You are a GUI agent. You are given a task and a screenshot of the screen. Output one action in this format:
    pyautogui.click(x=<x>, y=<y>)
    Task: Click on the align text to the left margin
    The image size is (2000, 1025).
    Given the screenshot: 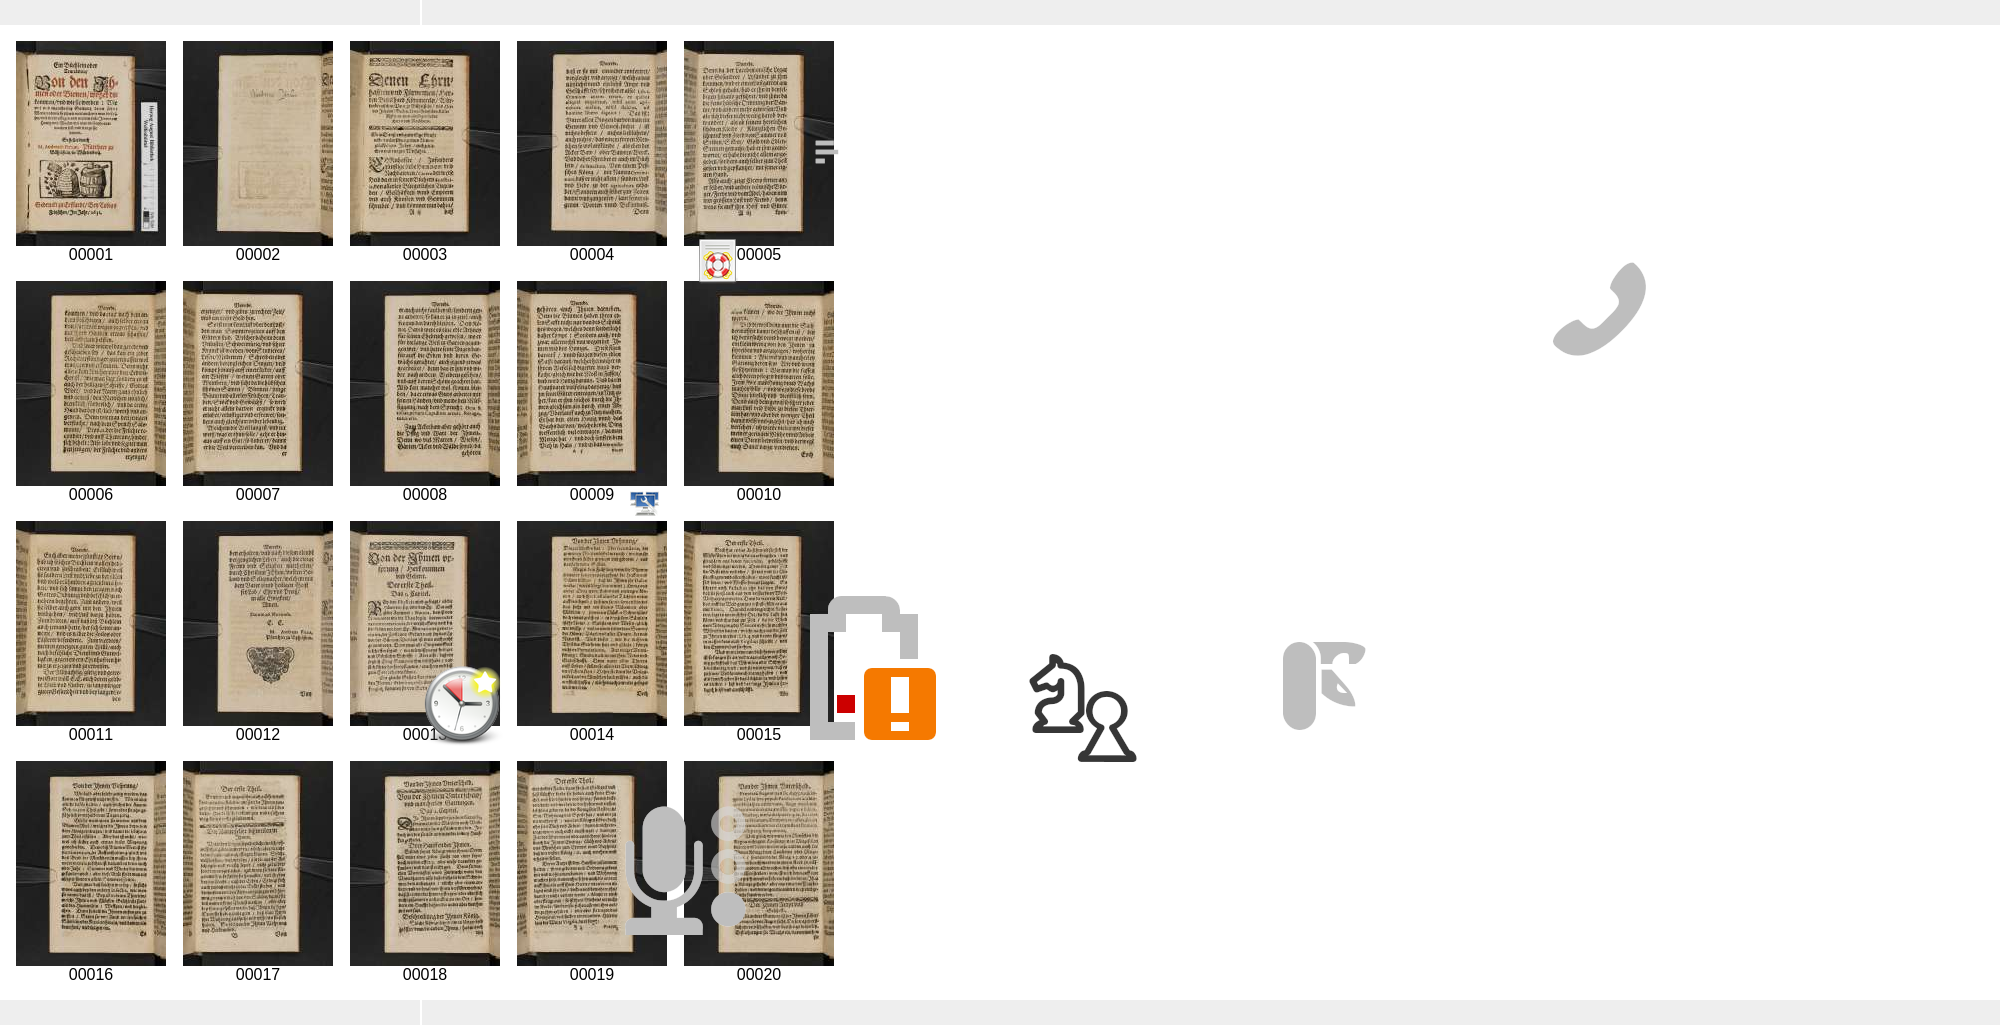 What is the action you would take?
    pyautogui.click(x=827, y=152)
    